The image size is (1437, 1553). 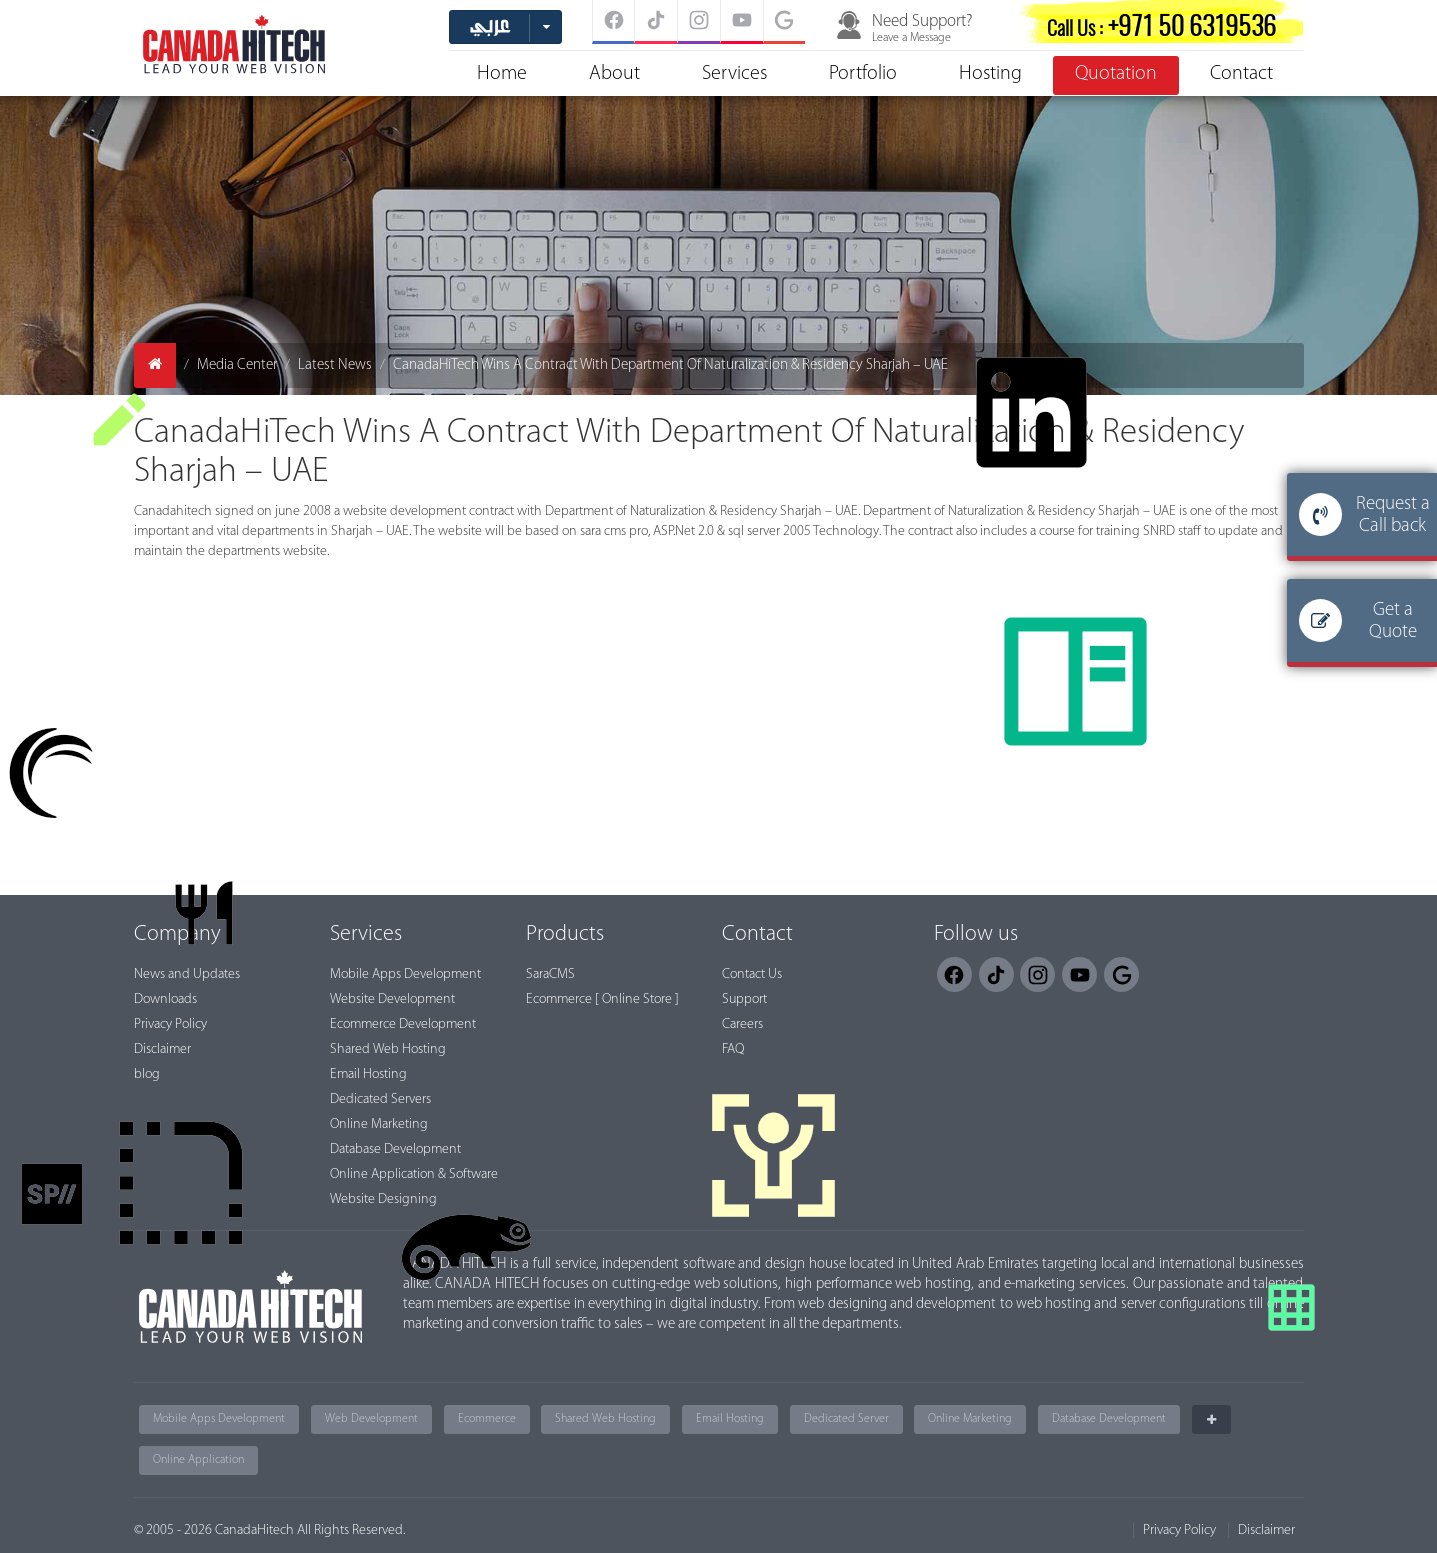 I want to click on open reading mode or e-reader, so click(x=1075, y=681).